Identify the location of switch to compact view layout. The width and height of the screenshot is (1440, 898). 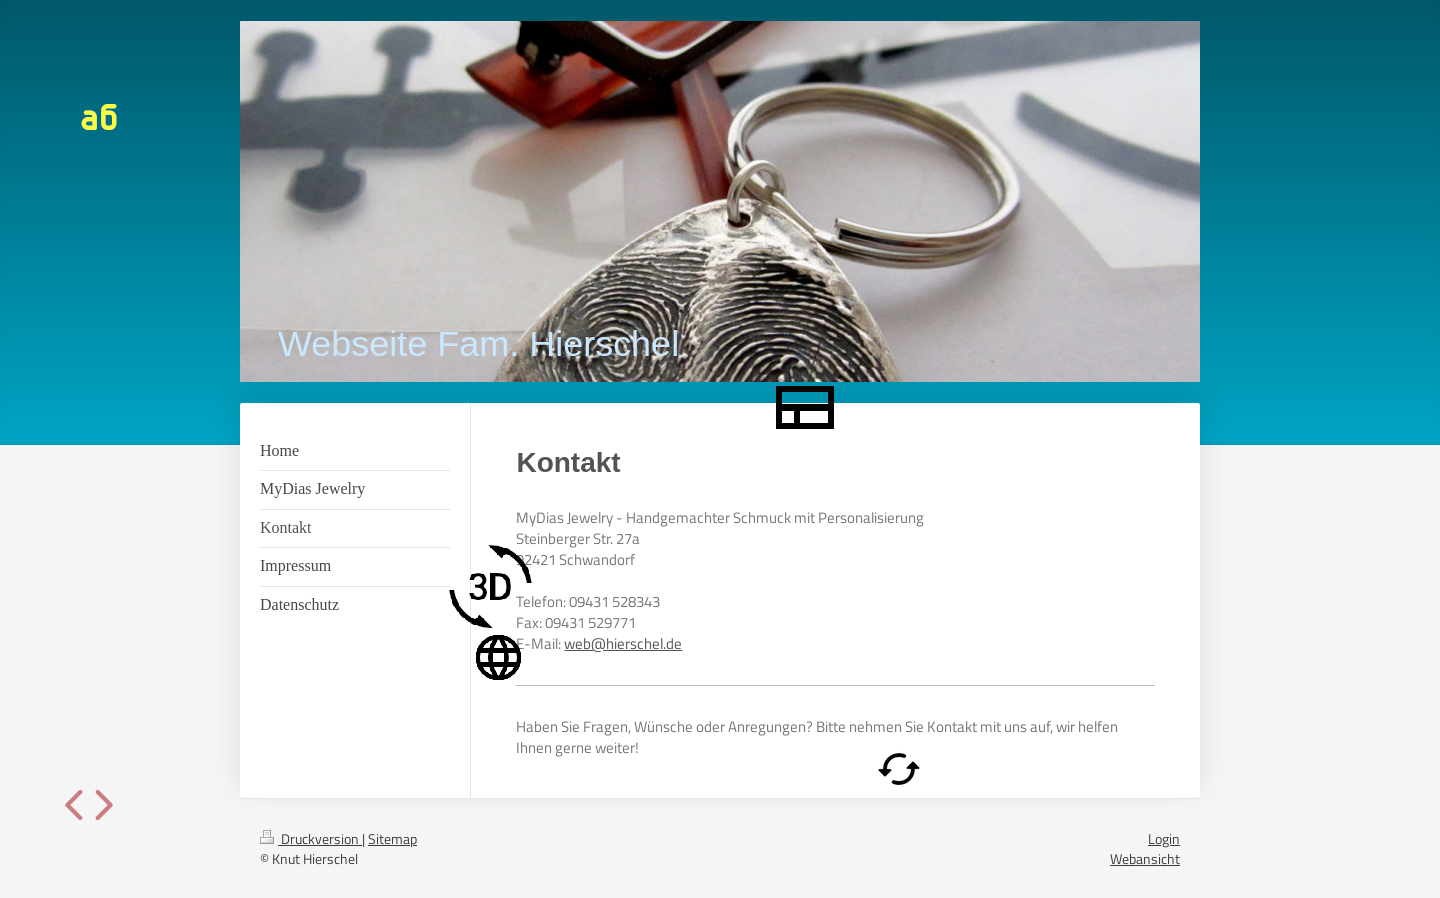
(803, 407).